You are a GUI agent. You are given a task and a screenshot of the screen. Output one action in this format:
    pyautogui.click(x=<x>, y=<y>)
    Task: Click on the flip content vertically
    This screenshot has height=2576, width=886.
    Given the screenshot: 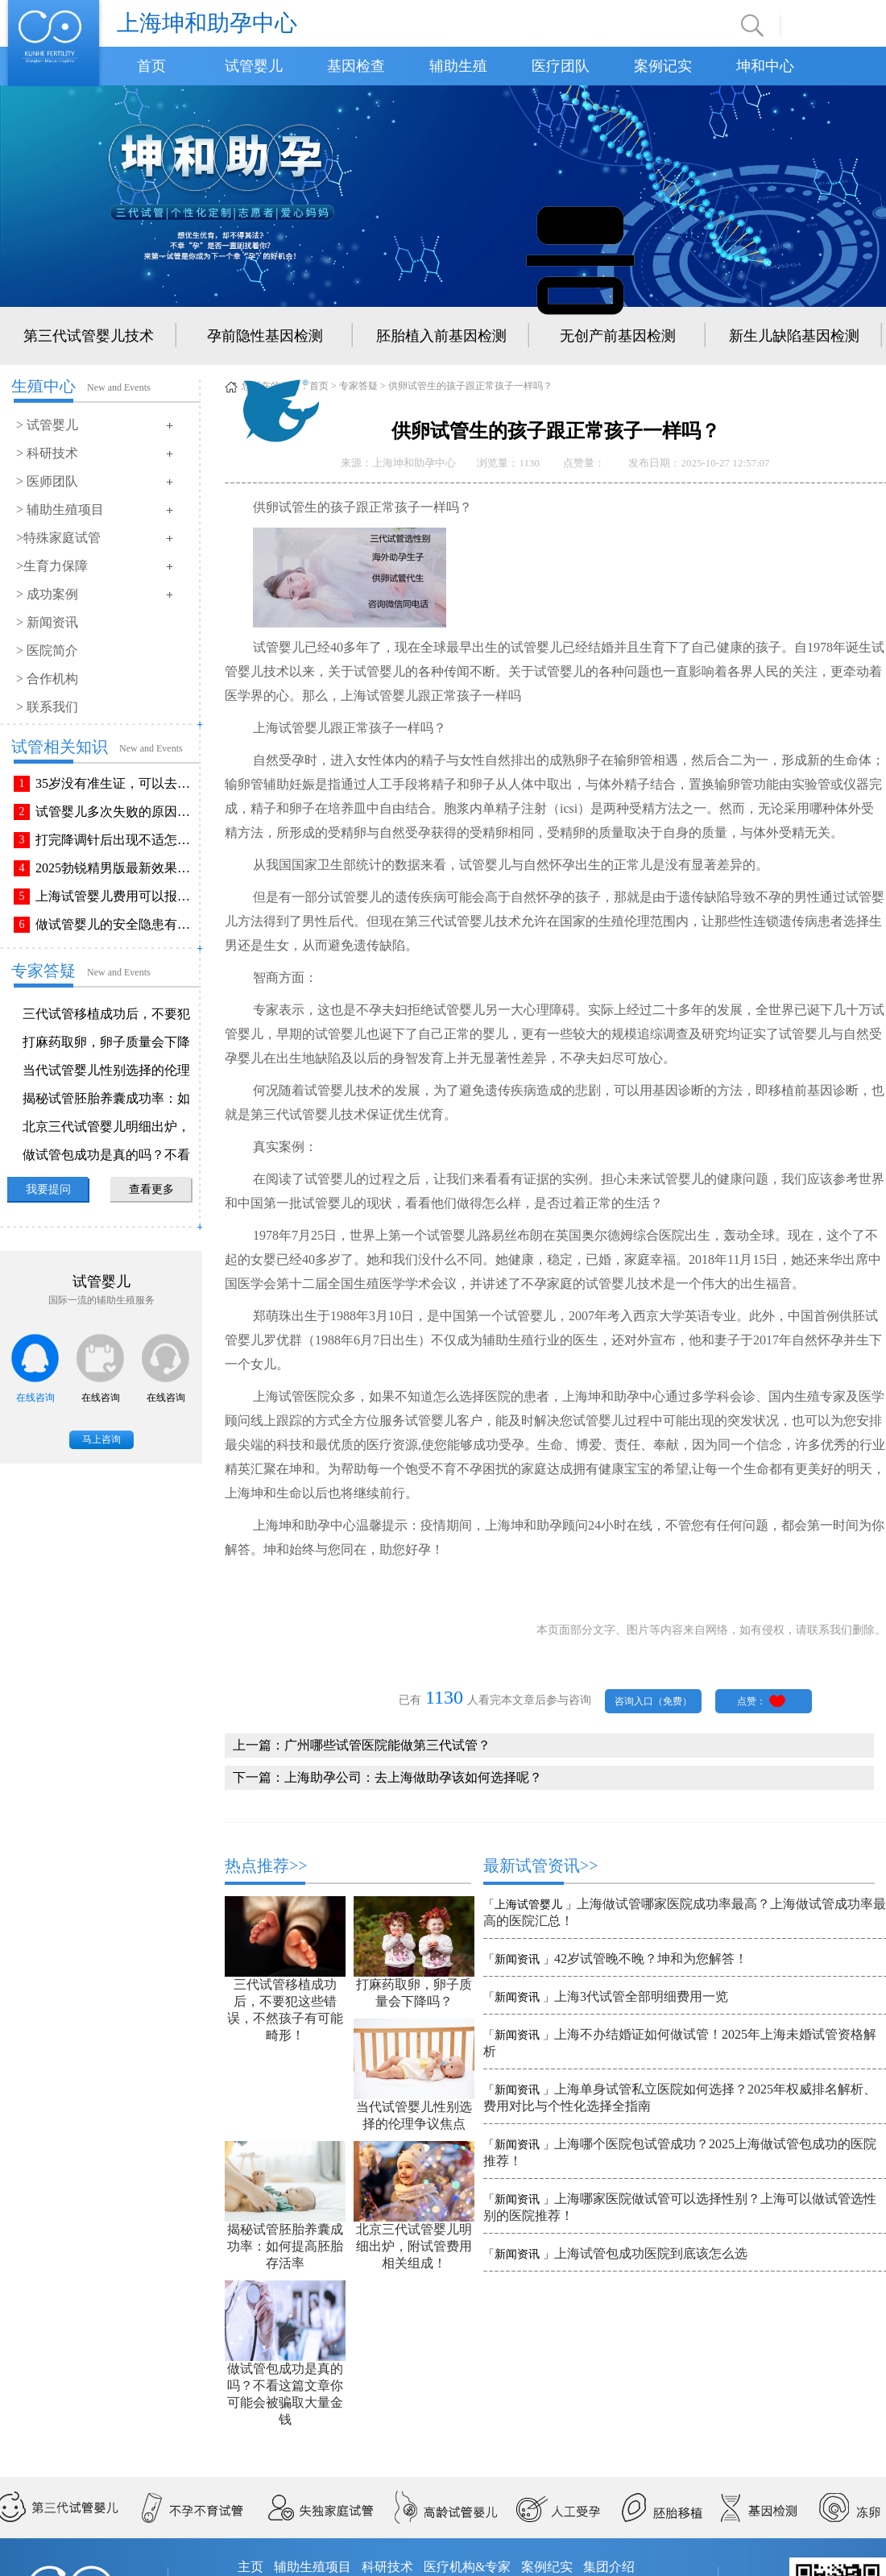 What is the action you would take?
    pyautogui.click(x=580, y=260)
    